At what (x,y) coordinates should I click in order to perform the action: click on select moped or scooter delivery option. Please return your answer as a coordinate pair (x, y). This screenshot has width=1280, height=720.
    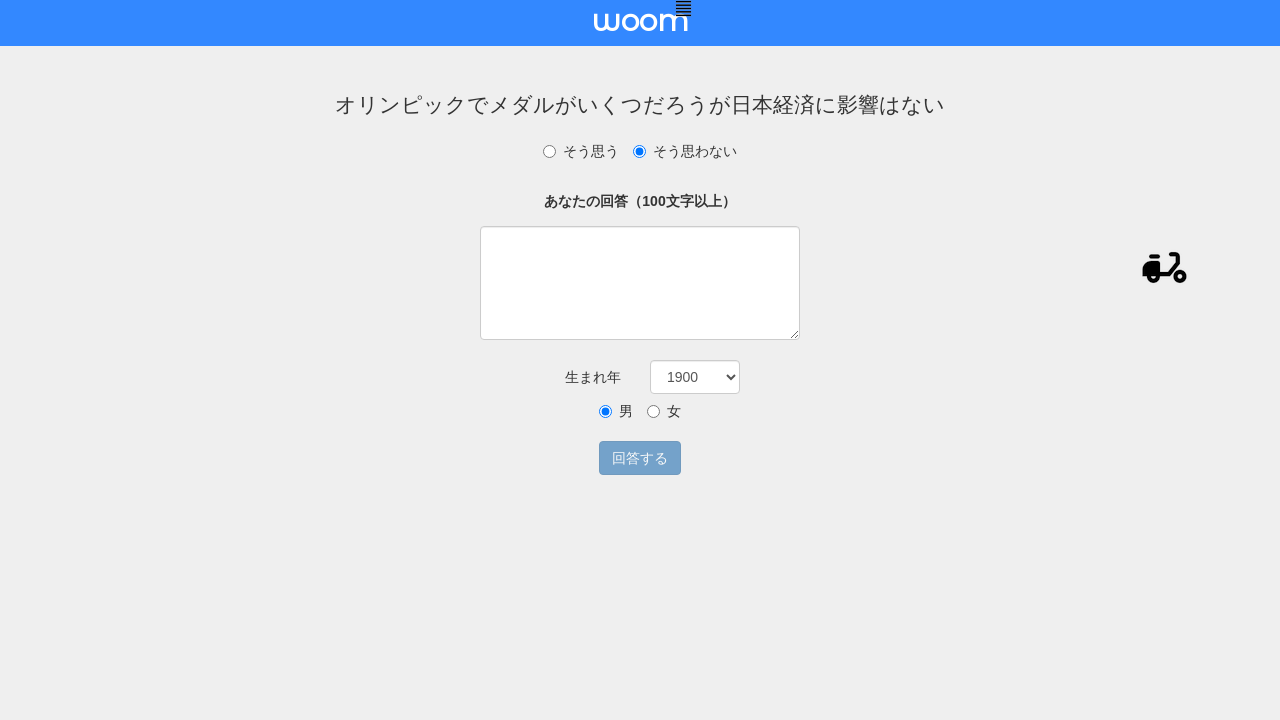
    Looking at the image, I should click on (1164, 267).